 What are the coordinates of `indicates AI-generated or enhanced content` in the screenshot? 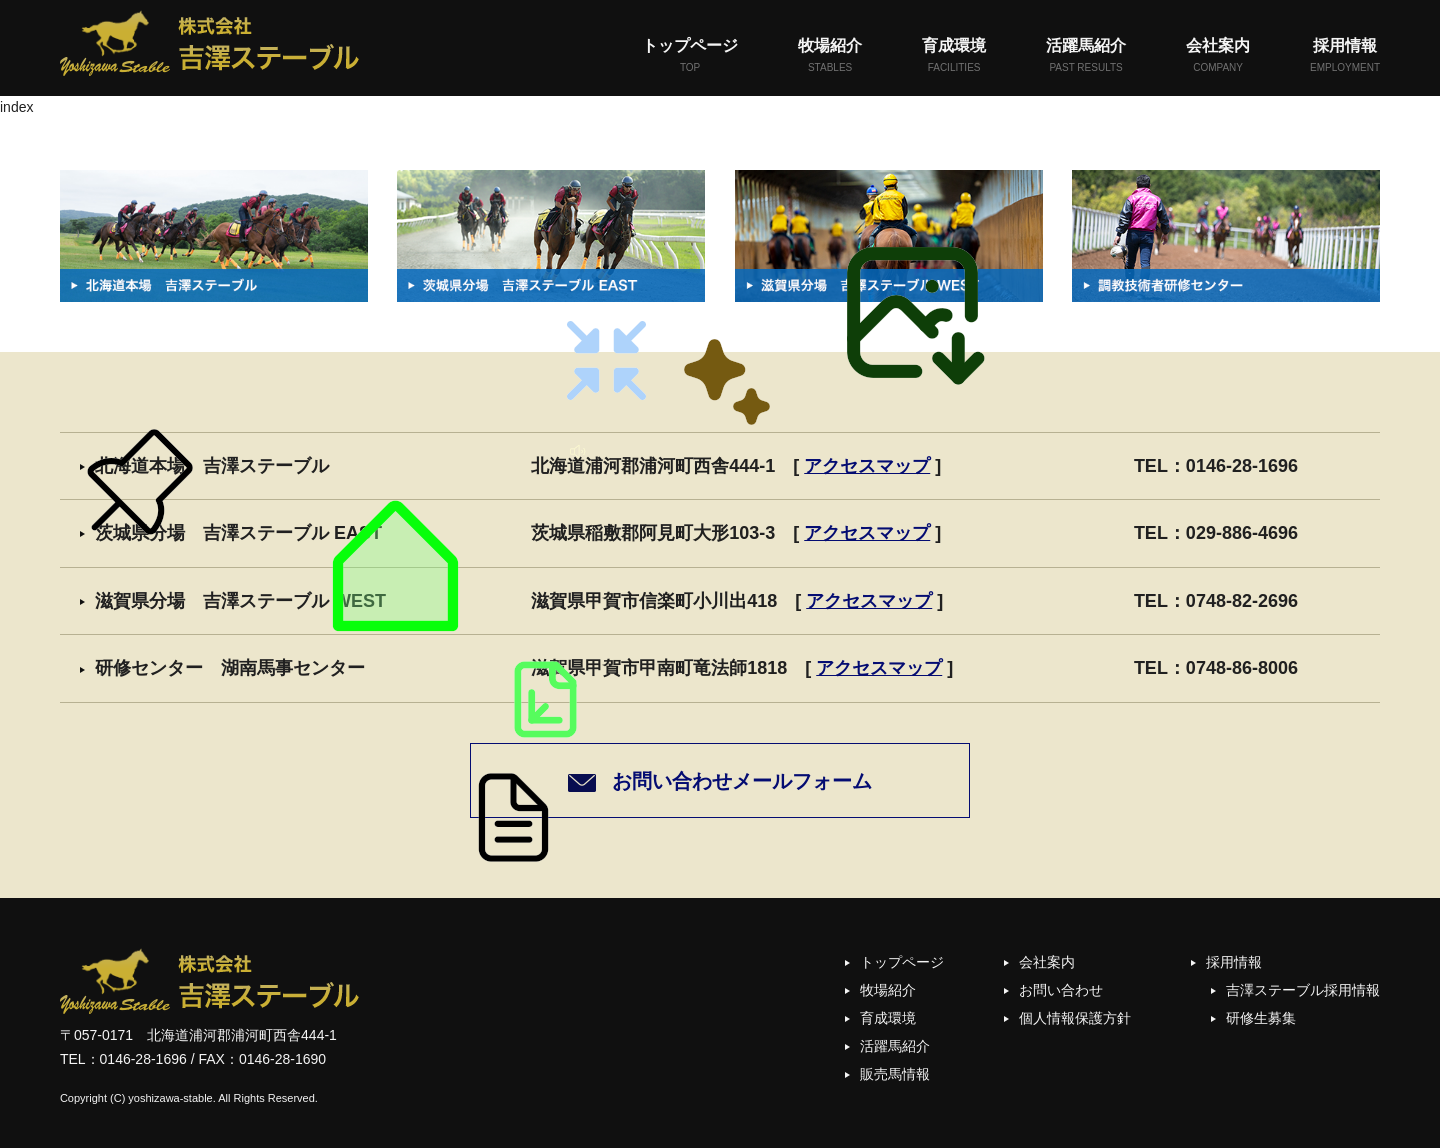 It's located at (727, 382).